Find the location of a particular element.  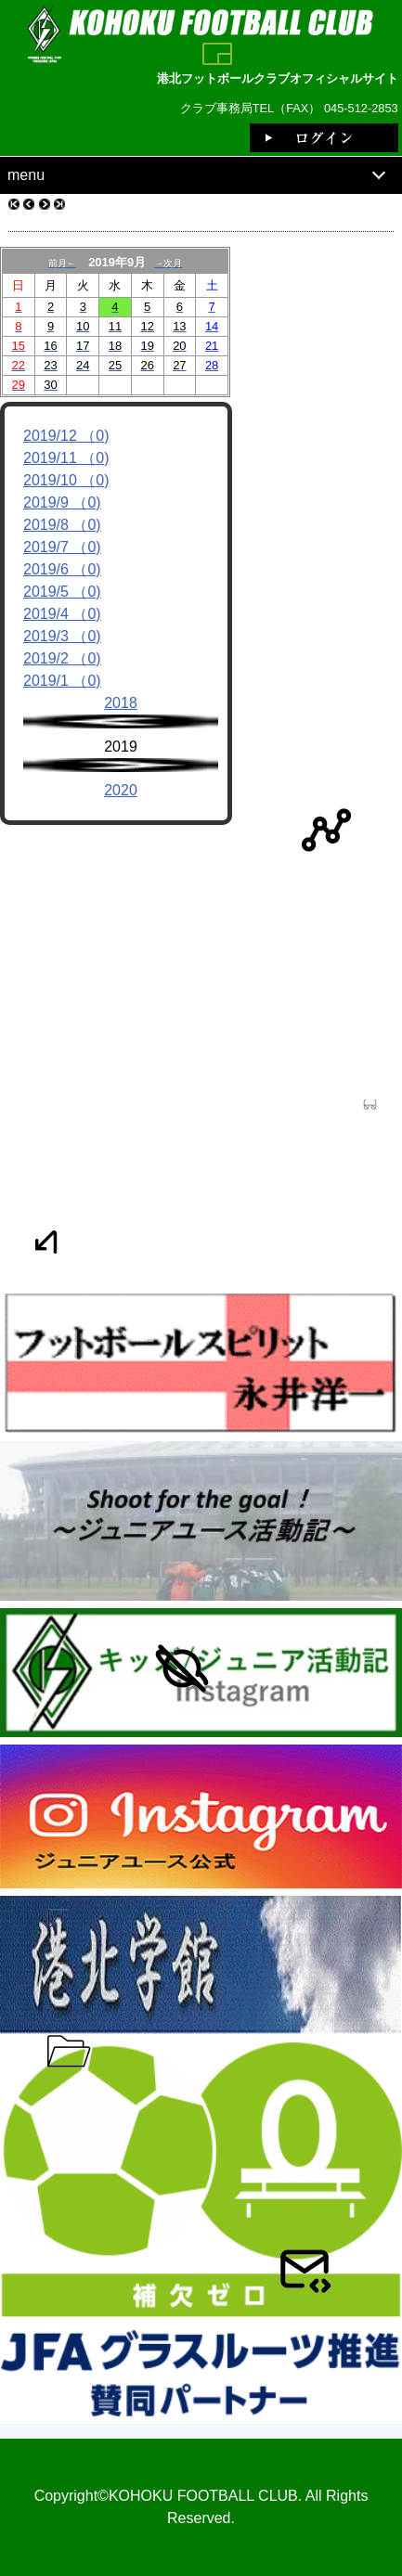

view connected data points or nodes is located at coordinates (326, 830).